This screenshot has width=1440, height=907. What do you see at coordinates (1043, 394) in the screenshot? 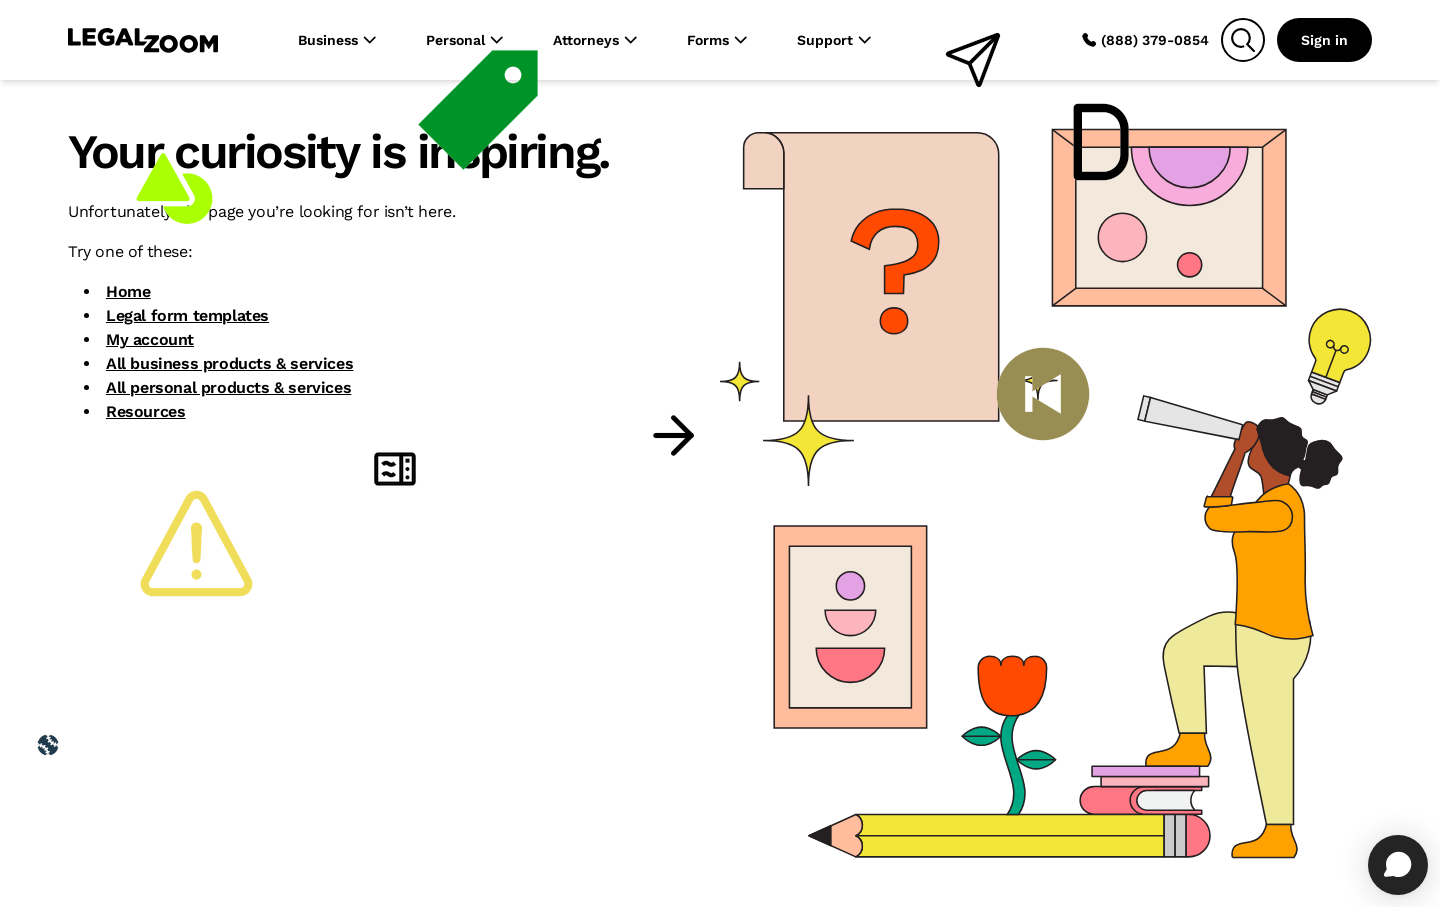
I see `skip to previous track` at bounding box center [1043, 394].